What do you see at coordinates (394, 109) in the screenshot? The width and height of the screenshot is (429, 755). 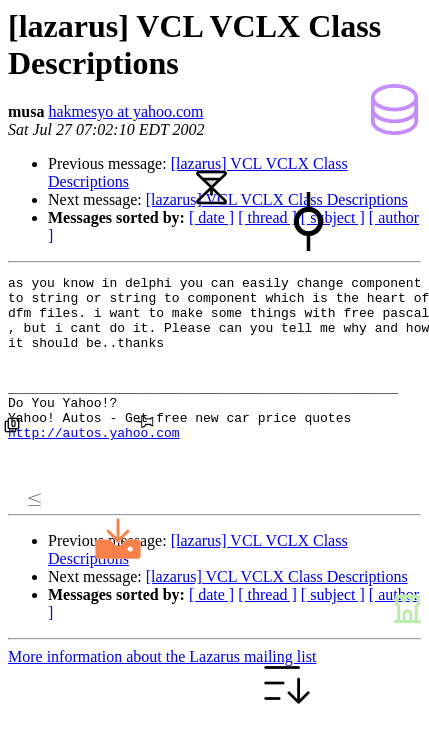 I see `access database or data storage` at bounding box center [394, 109].